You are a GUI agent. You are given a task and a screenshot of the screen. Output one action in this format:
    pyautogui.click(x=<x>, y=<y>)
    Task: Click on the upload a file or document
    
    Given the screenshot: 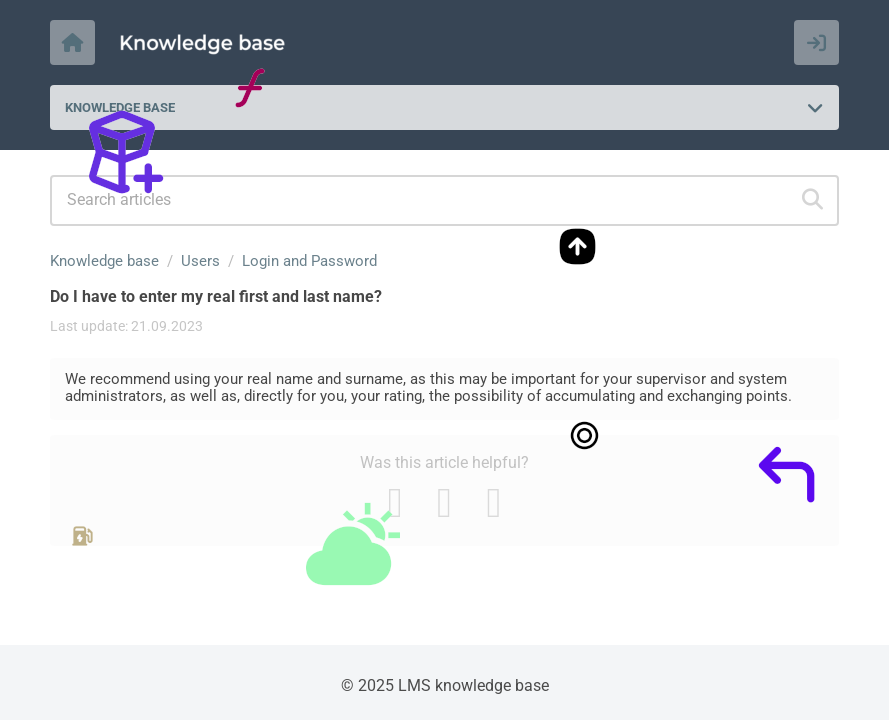 What is the action you would take?
    pyautogui.click(x=577, y=246)
    